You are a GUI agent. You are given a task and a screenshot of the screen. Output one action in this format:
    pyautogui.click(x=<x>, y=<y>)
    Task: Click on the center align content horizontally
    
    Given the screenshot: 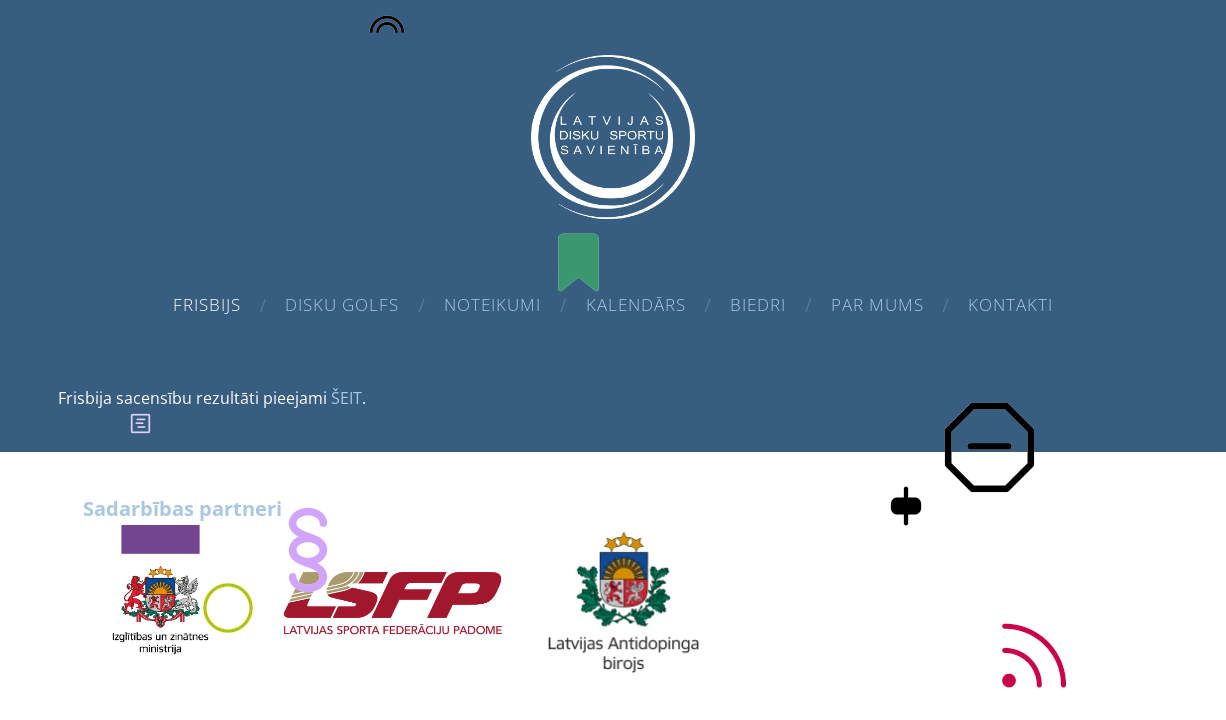 What is the action you would take?
    pyautogui.click(x=906, y=506)
    